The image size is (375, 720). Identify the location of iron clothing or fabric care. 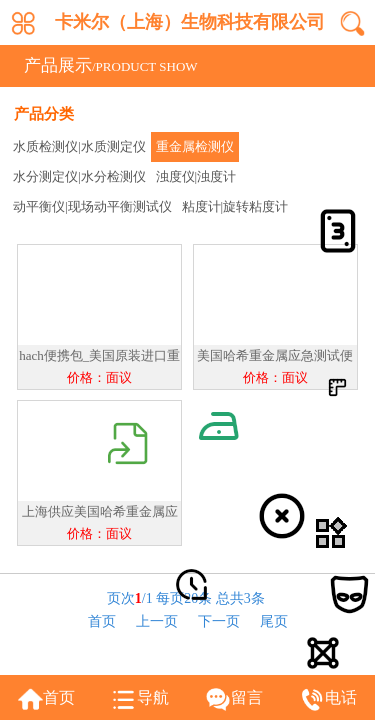
(219, 426).